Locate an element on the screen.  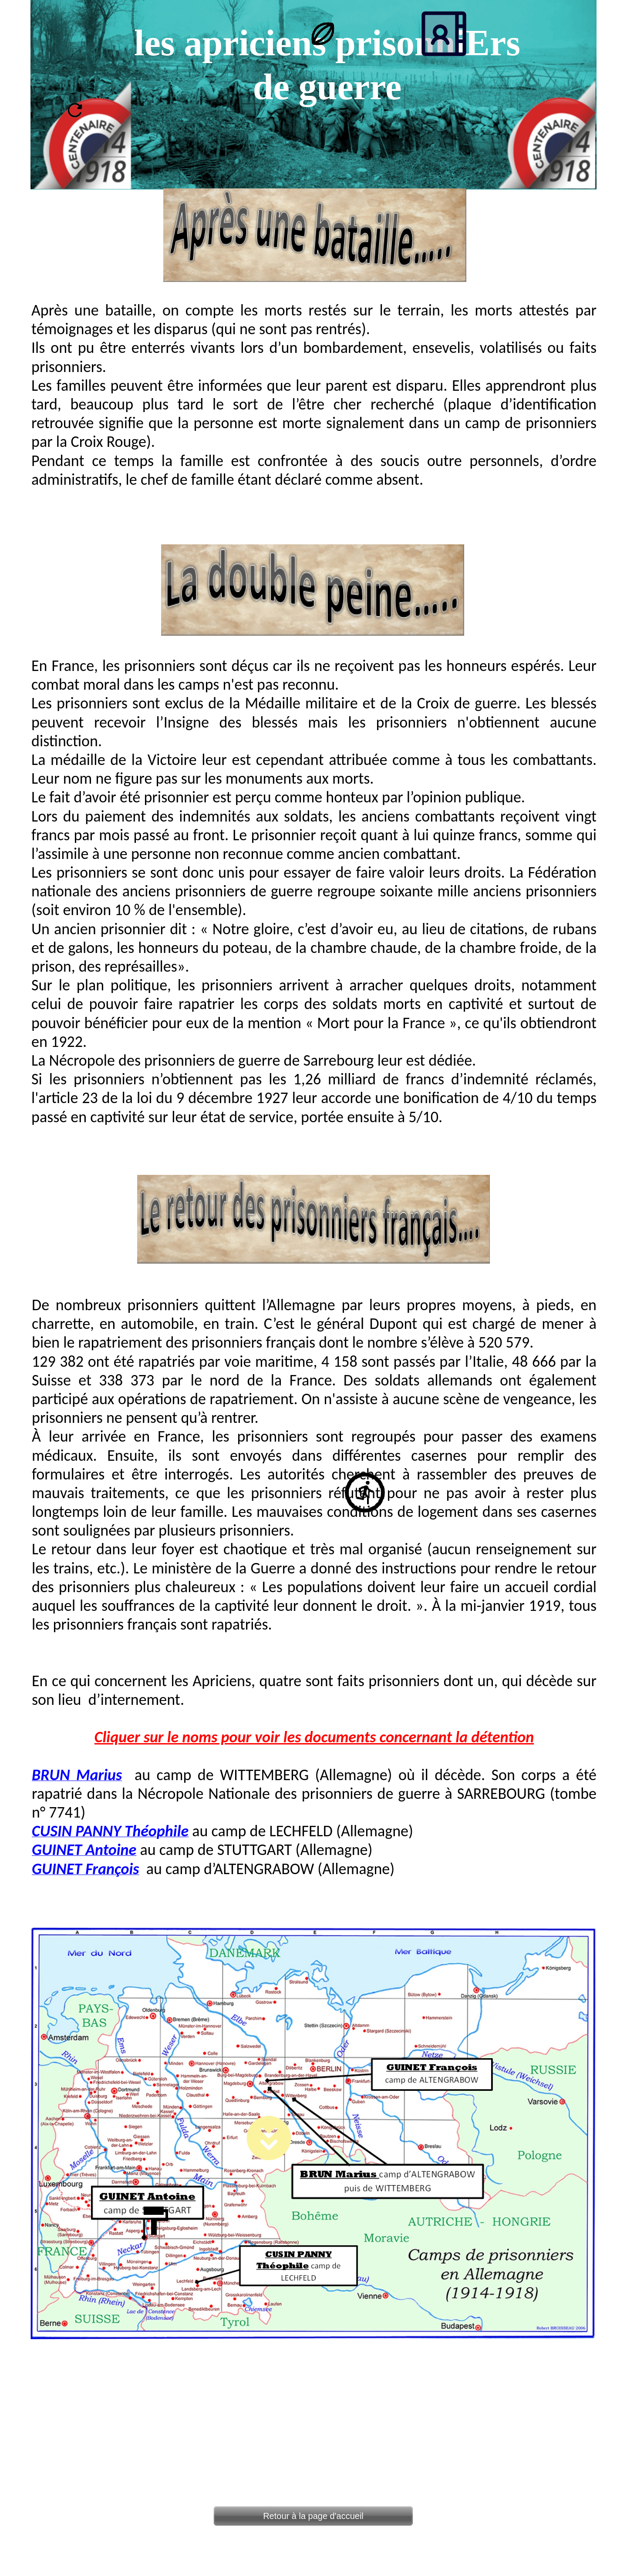
start a run or jogging activity is located at coordinates (365, 1493).